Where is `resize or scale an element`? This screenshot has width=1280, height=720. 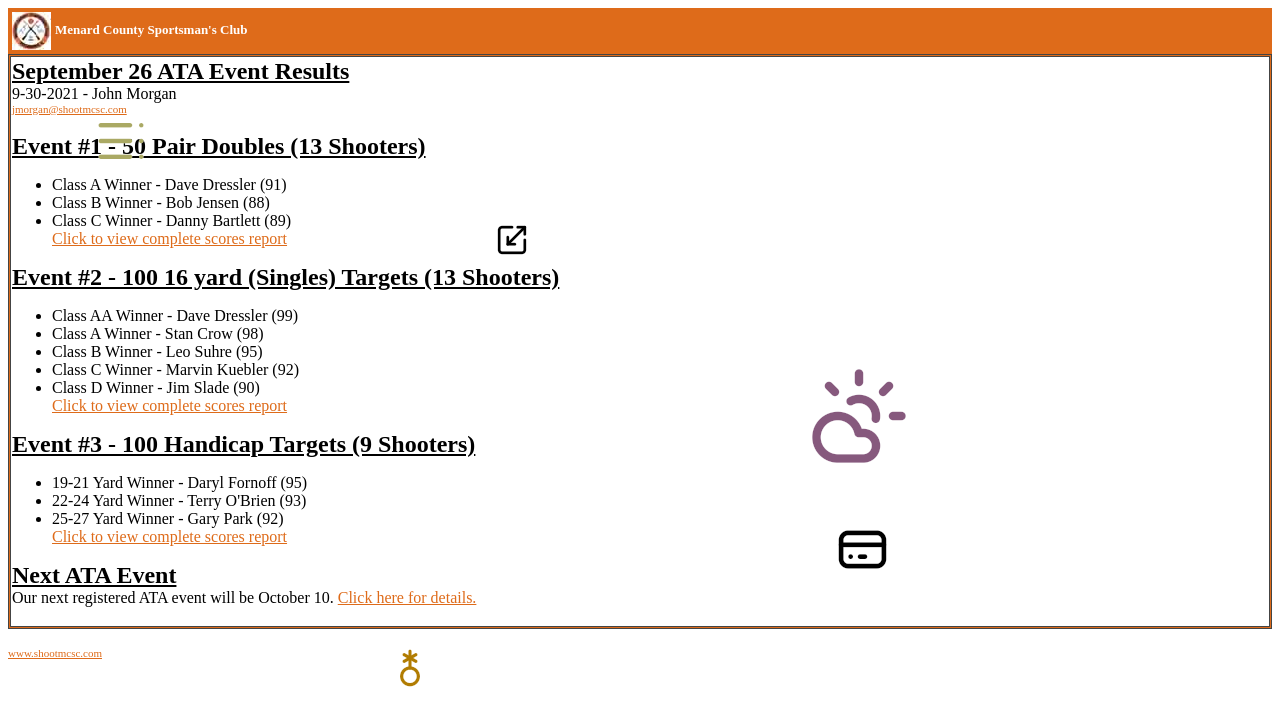
resize or scale an element is located at coordinates (512, 240).